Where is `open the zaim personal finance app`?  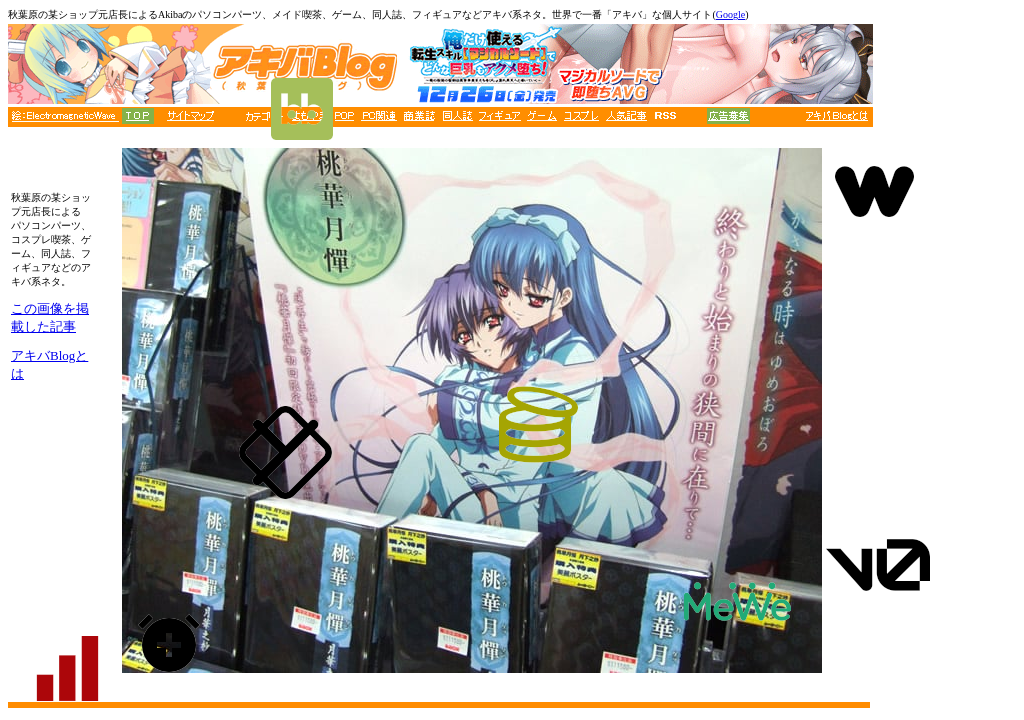 open the zaim personal finance app is located at coordinates (538, 424).